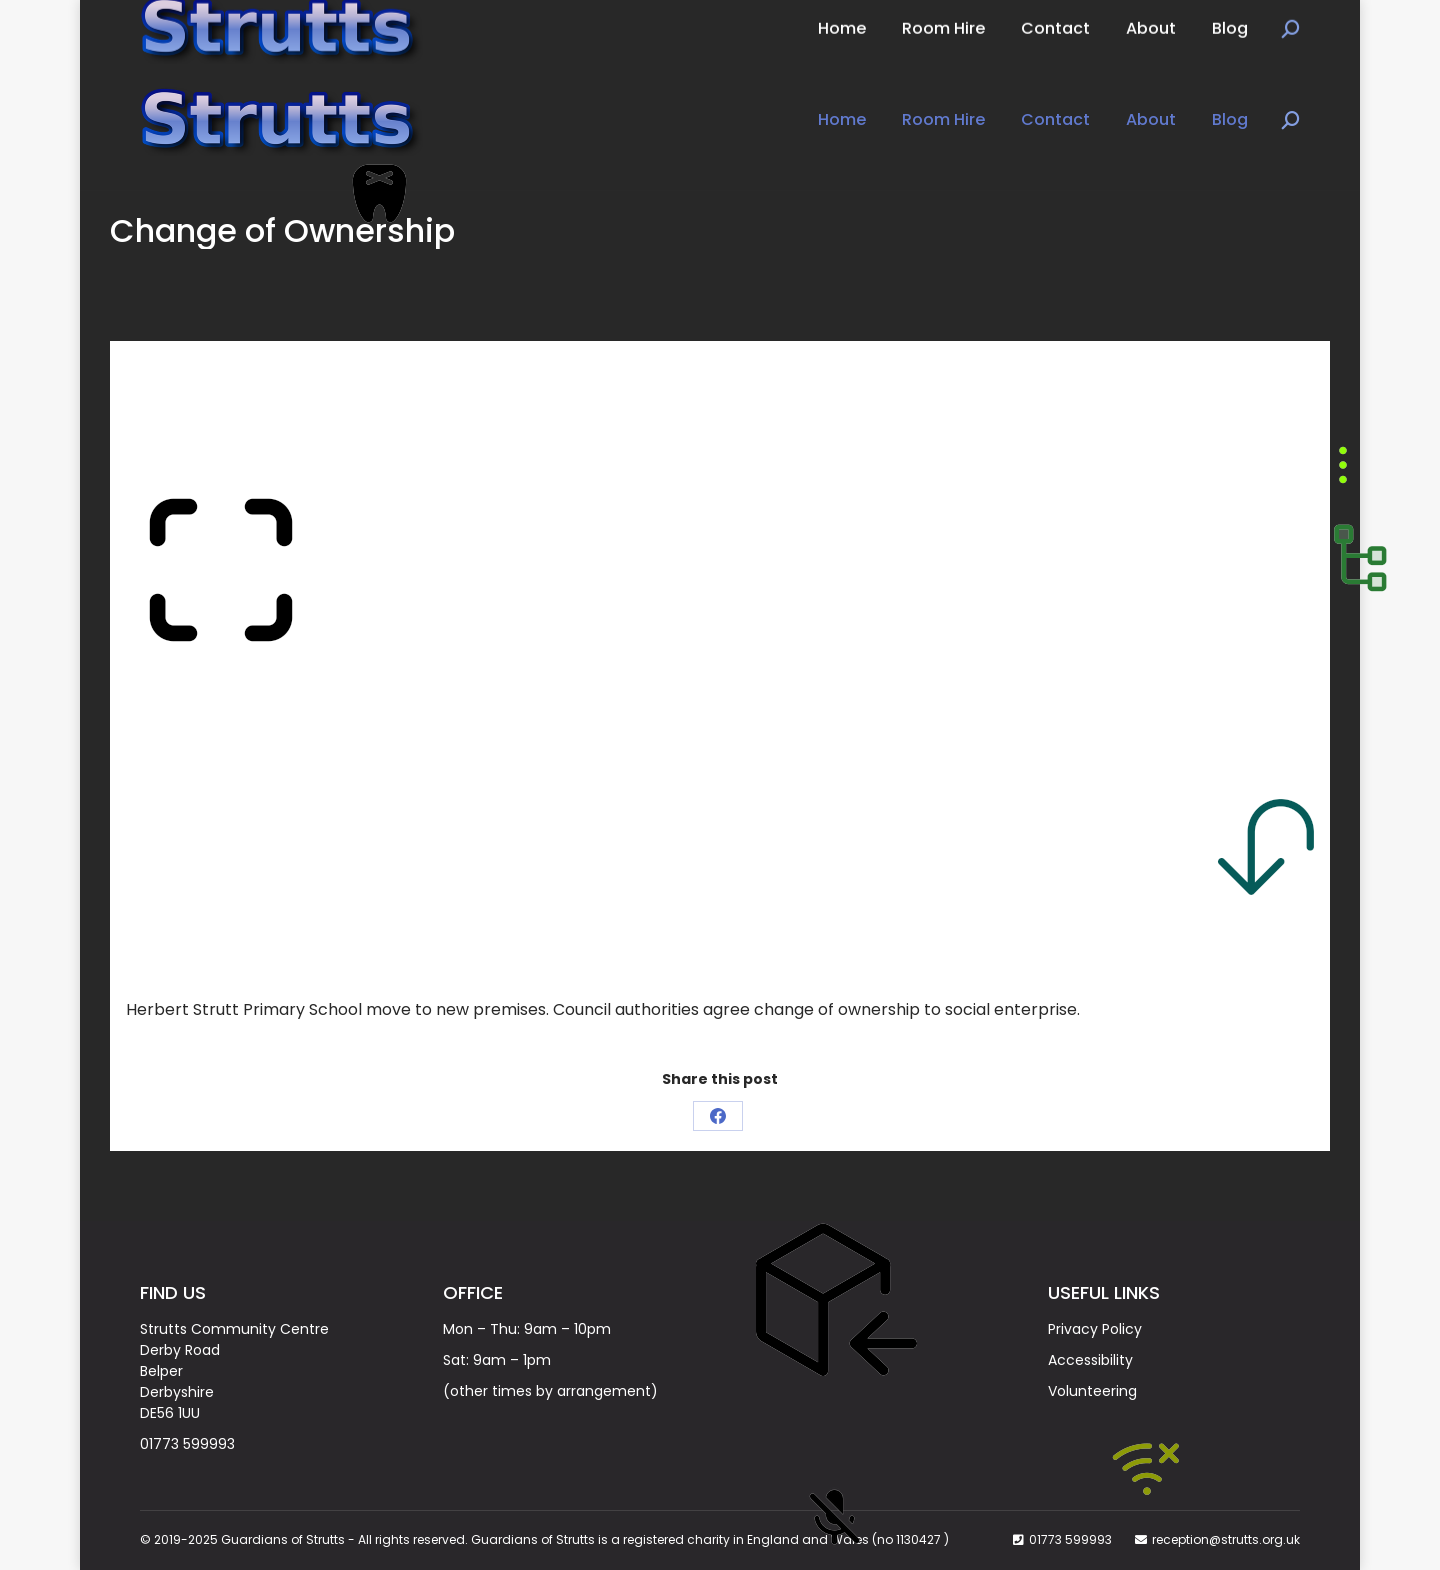 The width and height of the screenshot is (1440, 1570). What do you see at coordinates (836, 1301) in the screenshot?
I see `view package dependencies` at bounding box center [836, 1301].